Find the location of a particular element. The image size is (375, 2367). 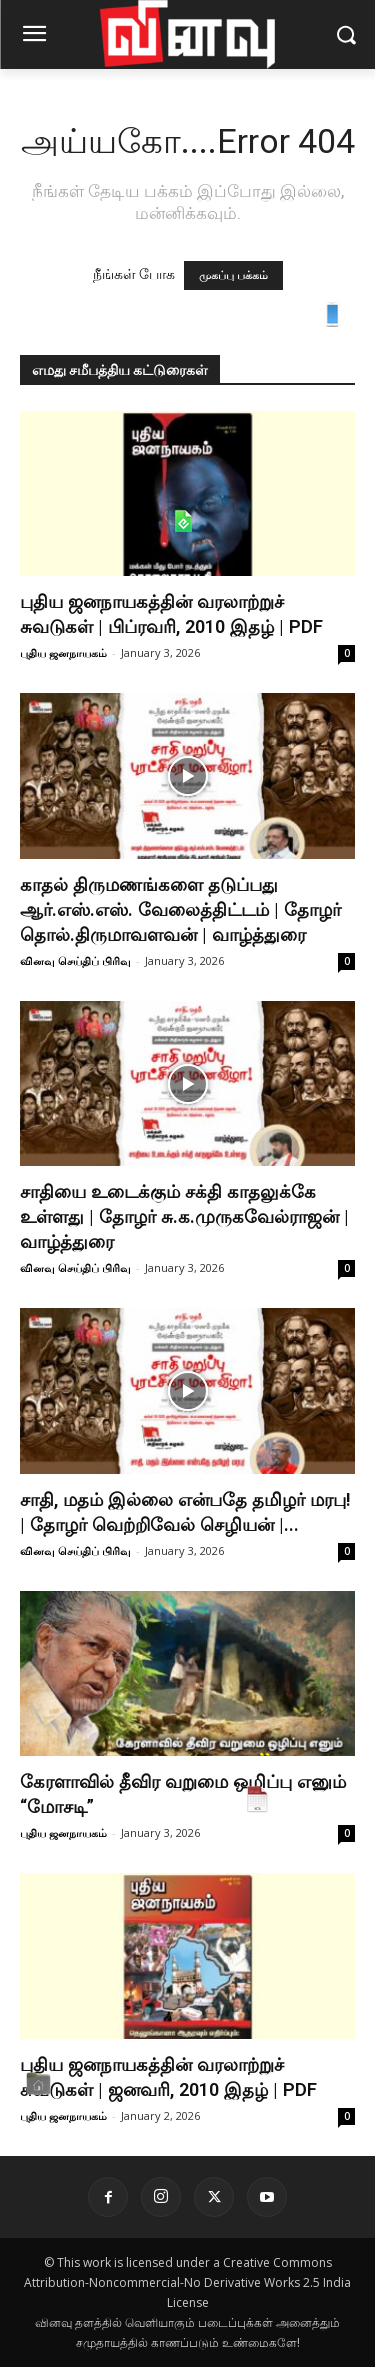

access your home folder is located at coordinates (38, 2083).